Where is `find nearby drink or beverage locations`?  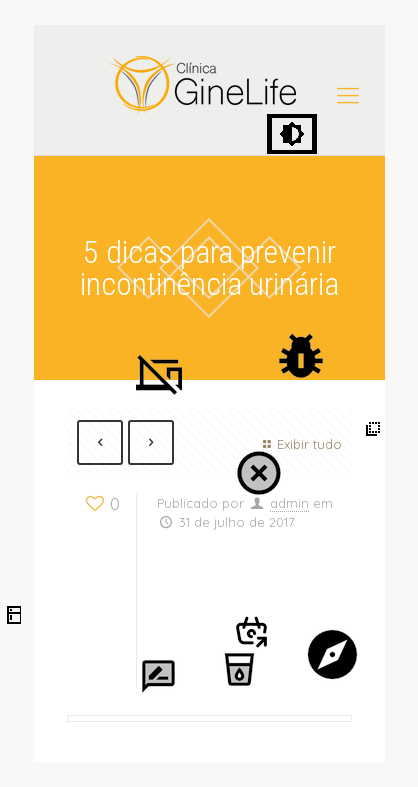 find nearby drink or beverage locations is located at coordinates (239, 669).